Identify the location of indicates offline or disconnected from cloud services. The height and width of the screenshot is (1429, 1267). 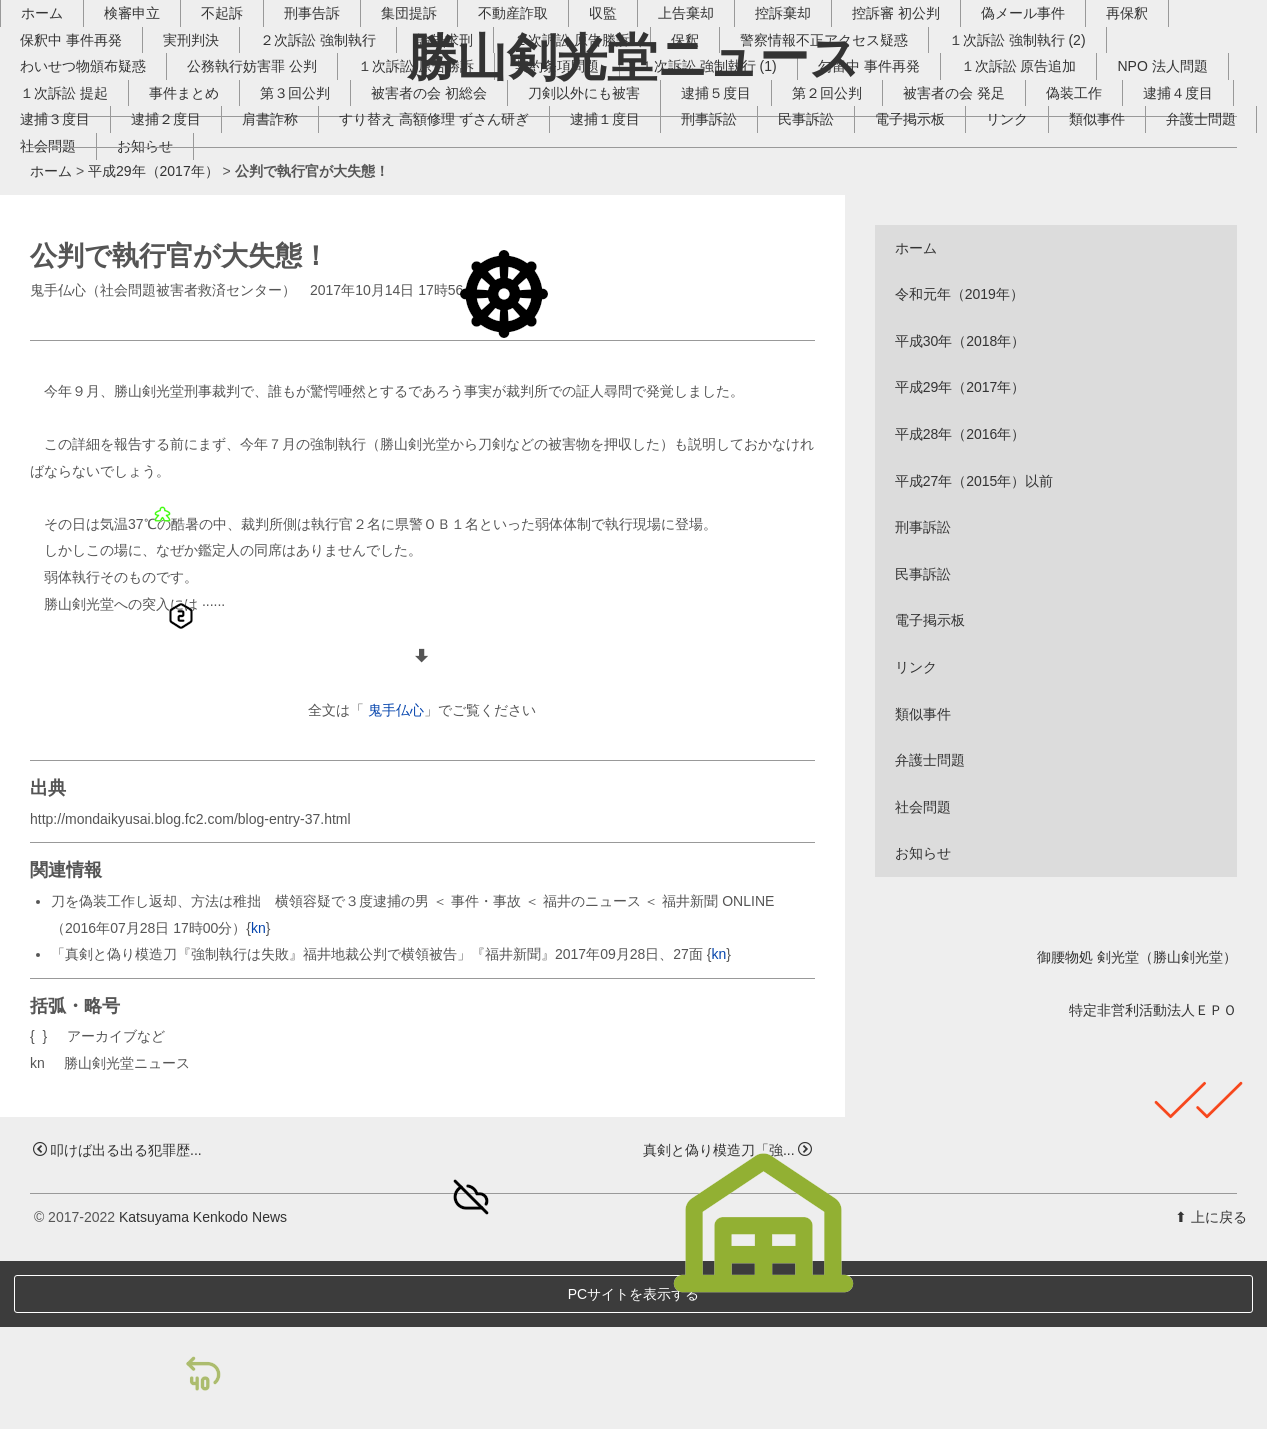
(471, 1197).